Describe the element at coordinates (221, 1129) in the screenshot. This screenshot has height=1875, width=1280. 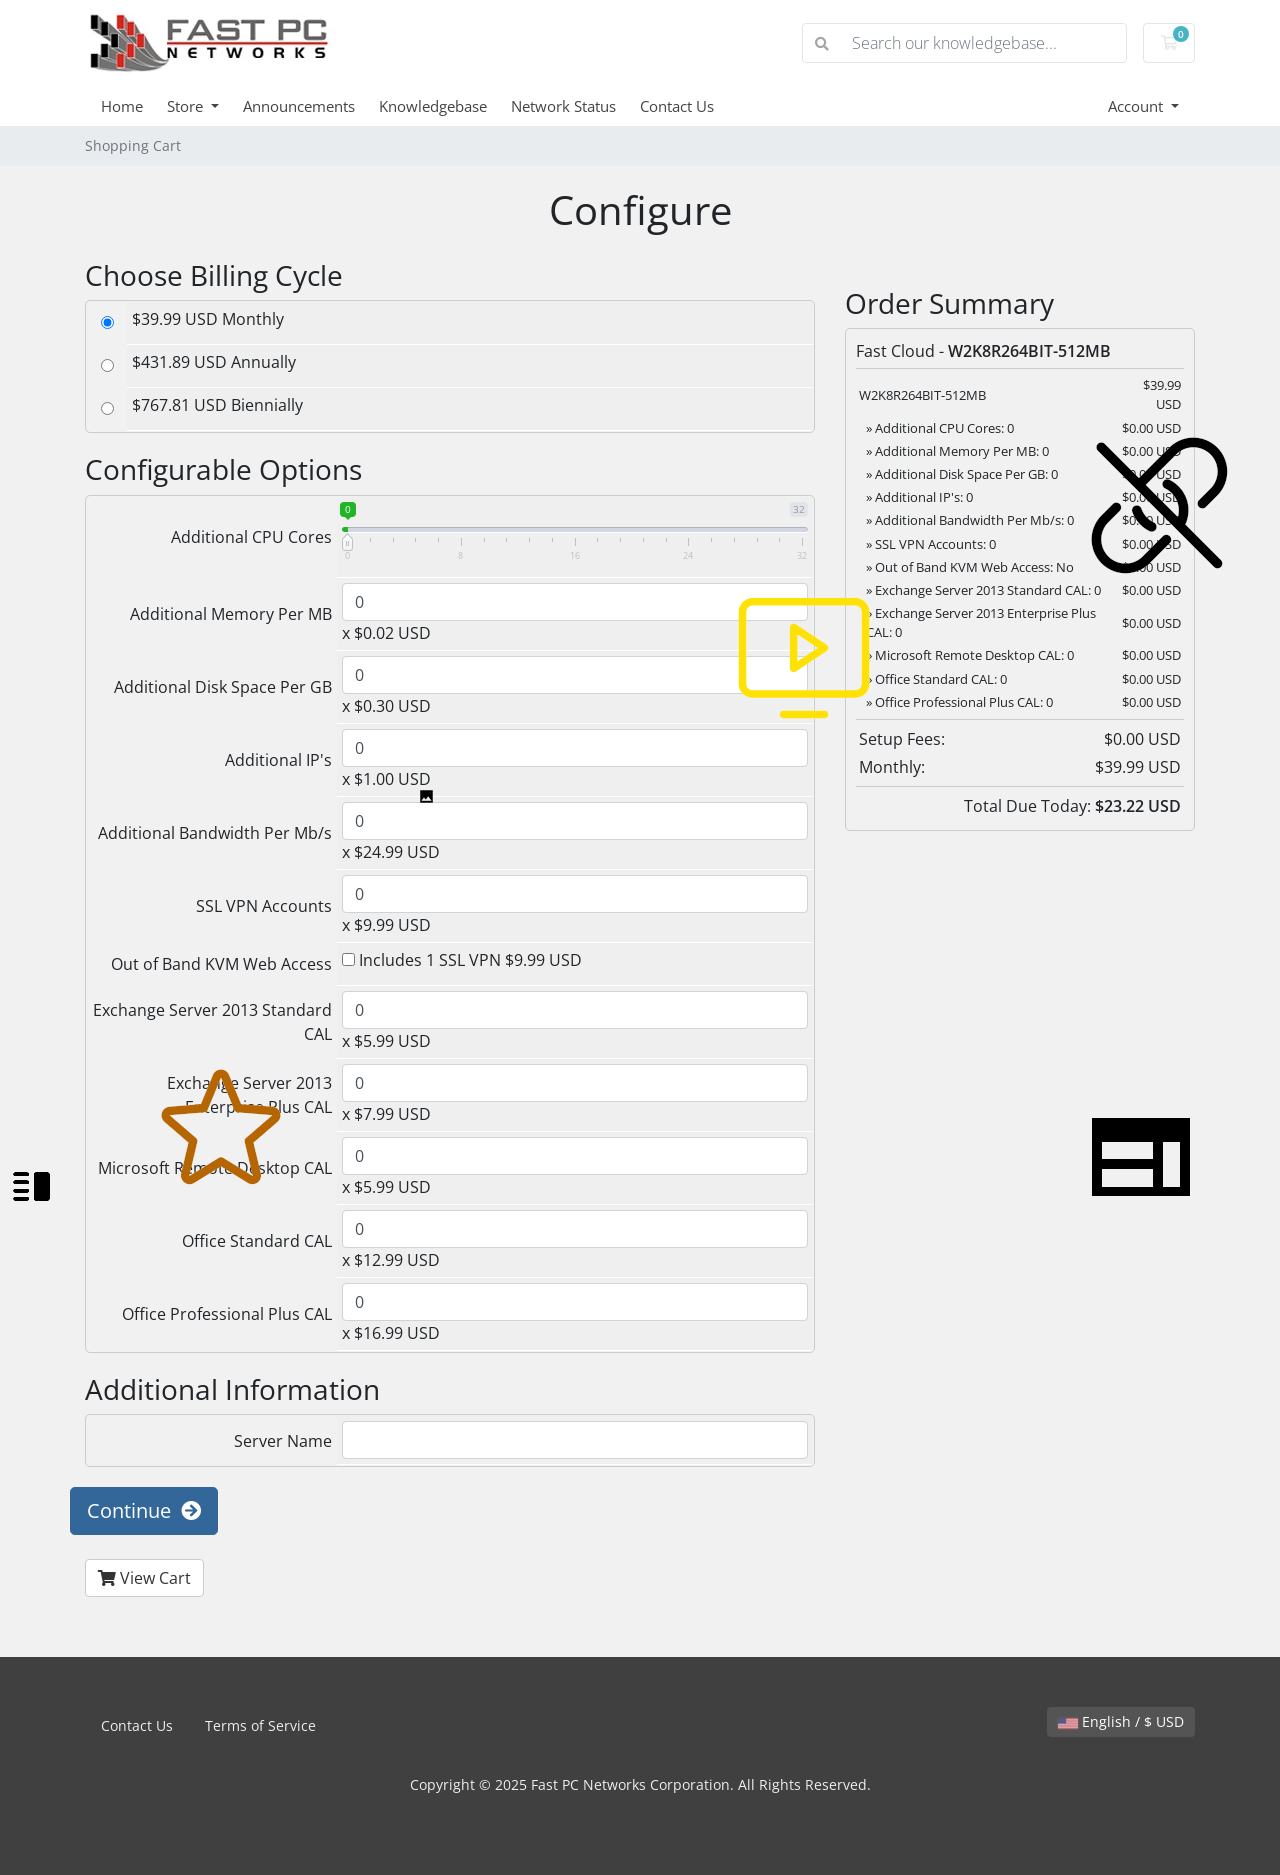
I see `add to favorites` at that location.